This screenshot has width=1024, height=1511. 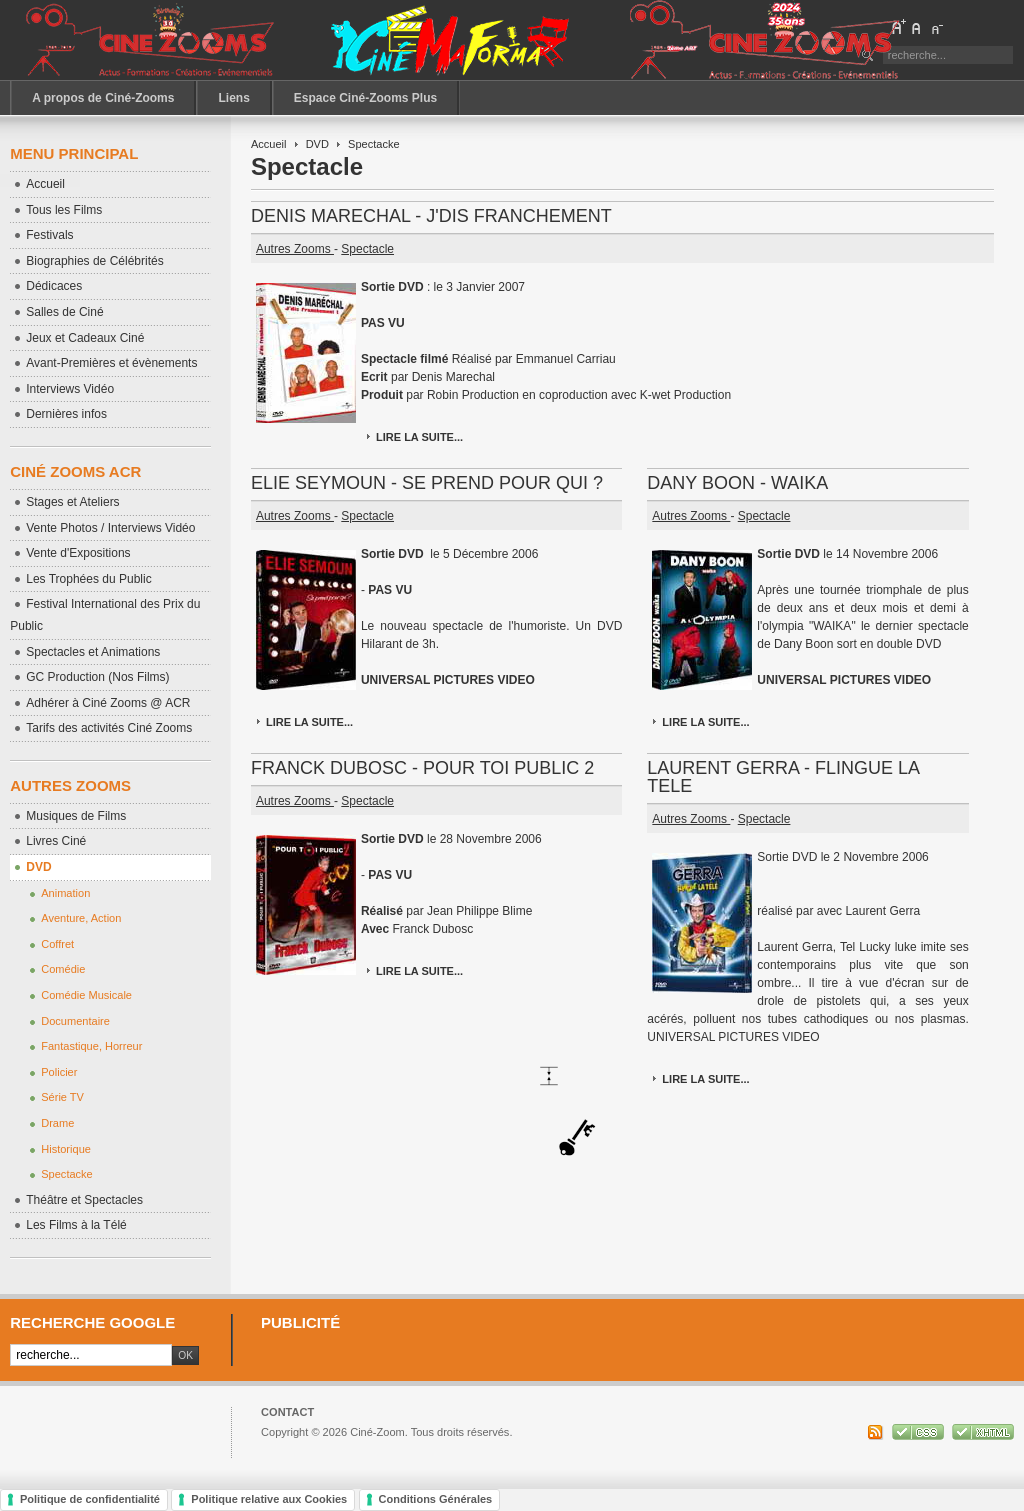 What do you see at coordinates (577, 1137) in the screenshot?
I see `access security or authentication settings` at bounding box center [577, 1137].